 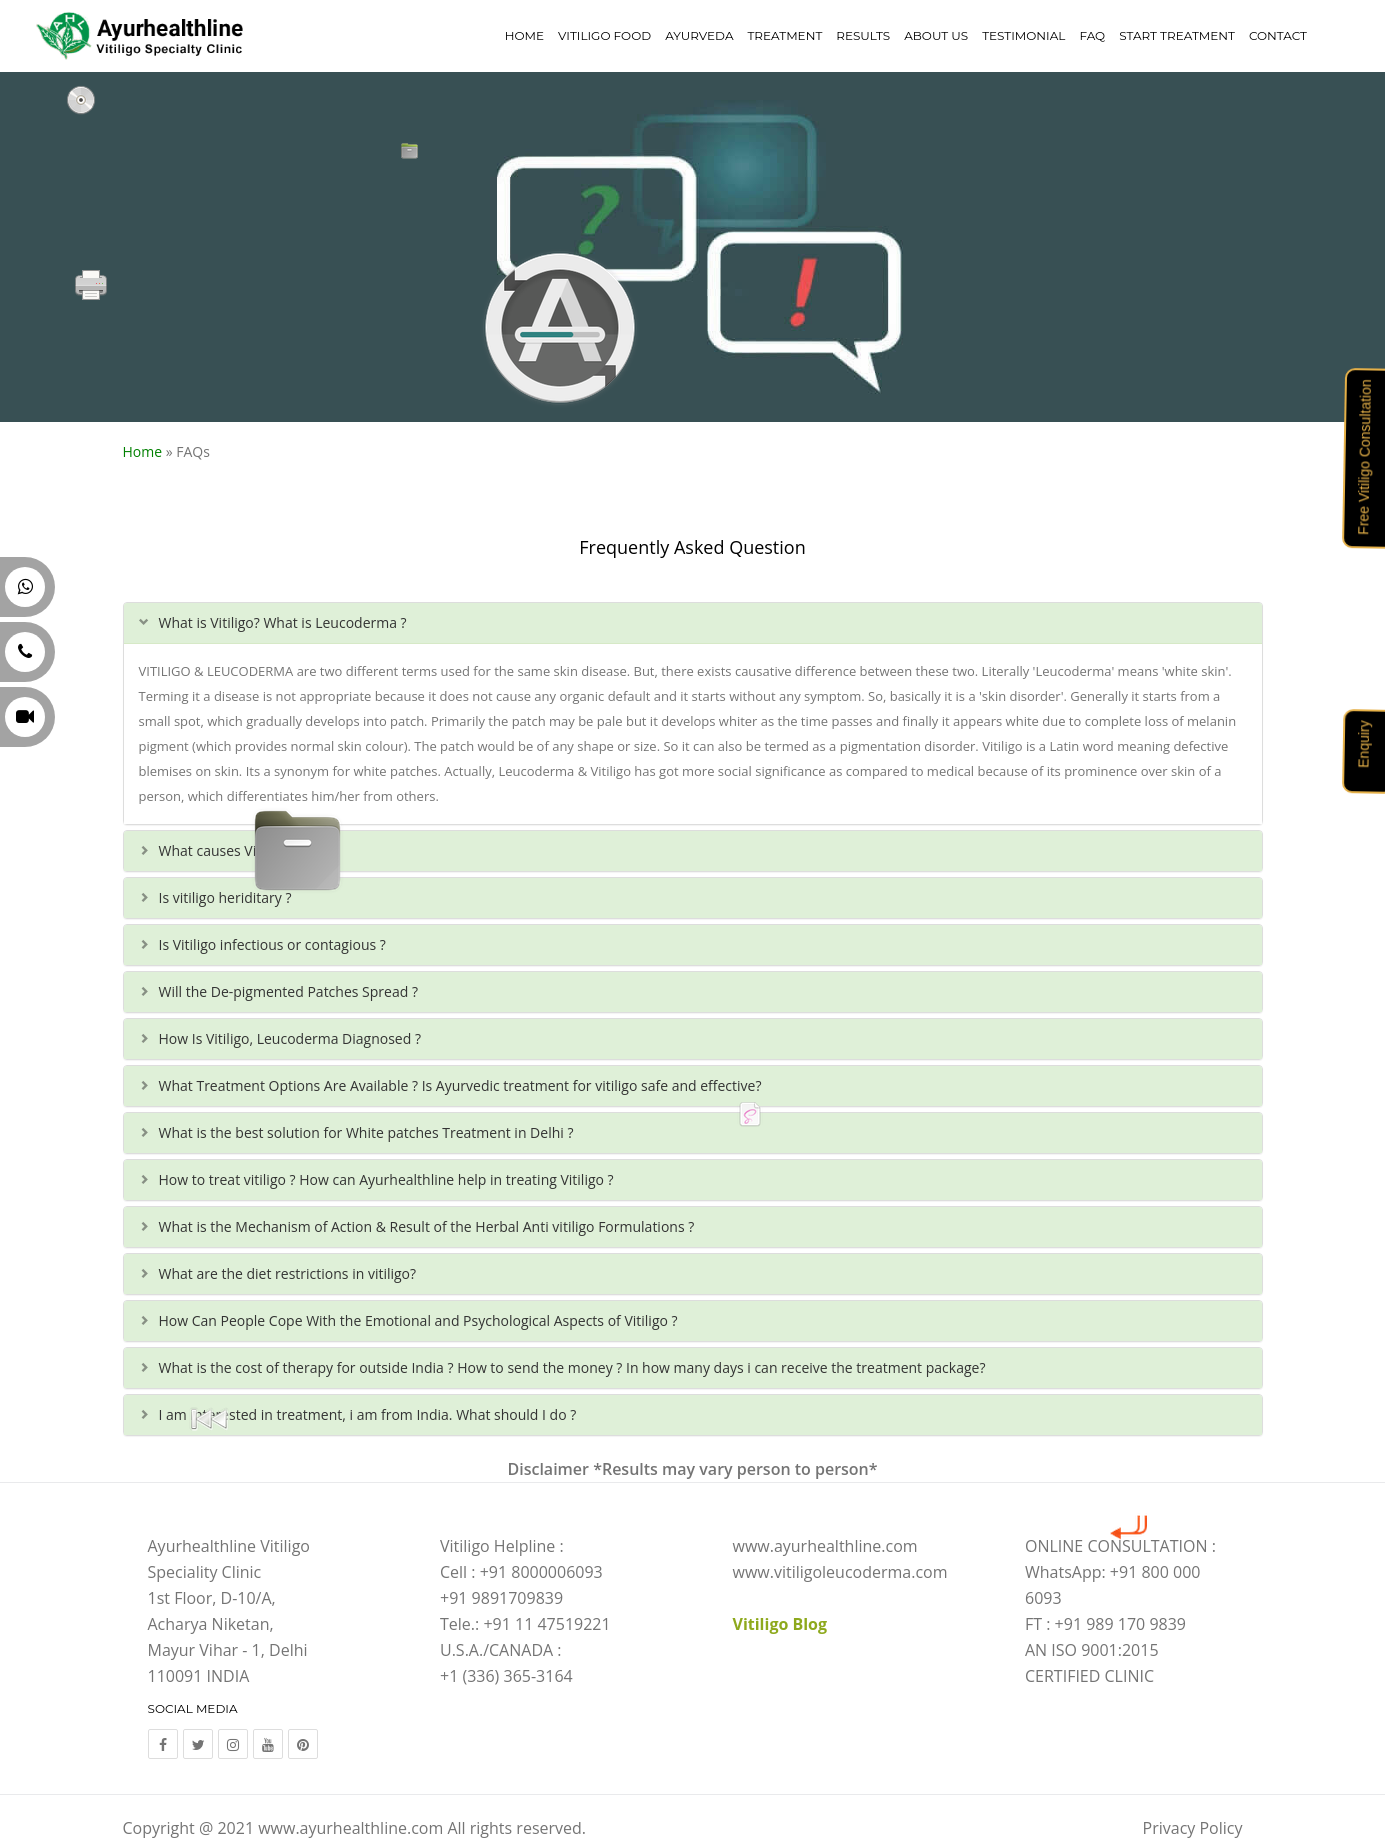 I want to click on open file manager application, so click(x=409, y=150).